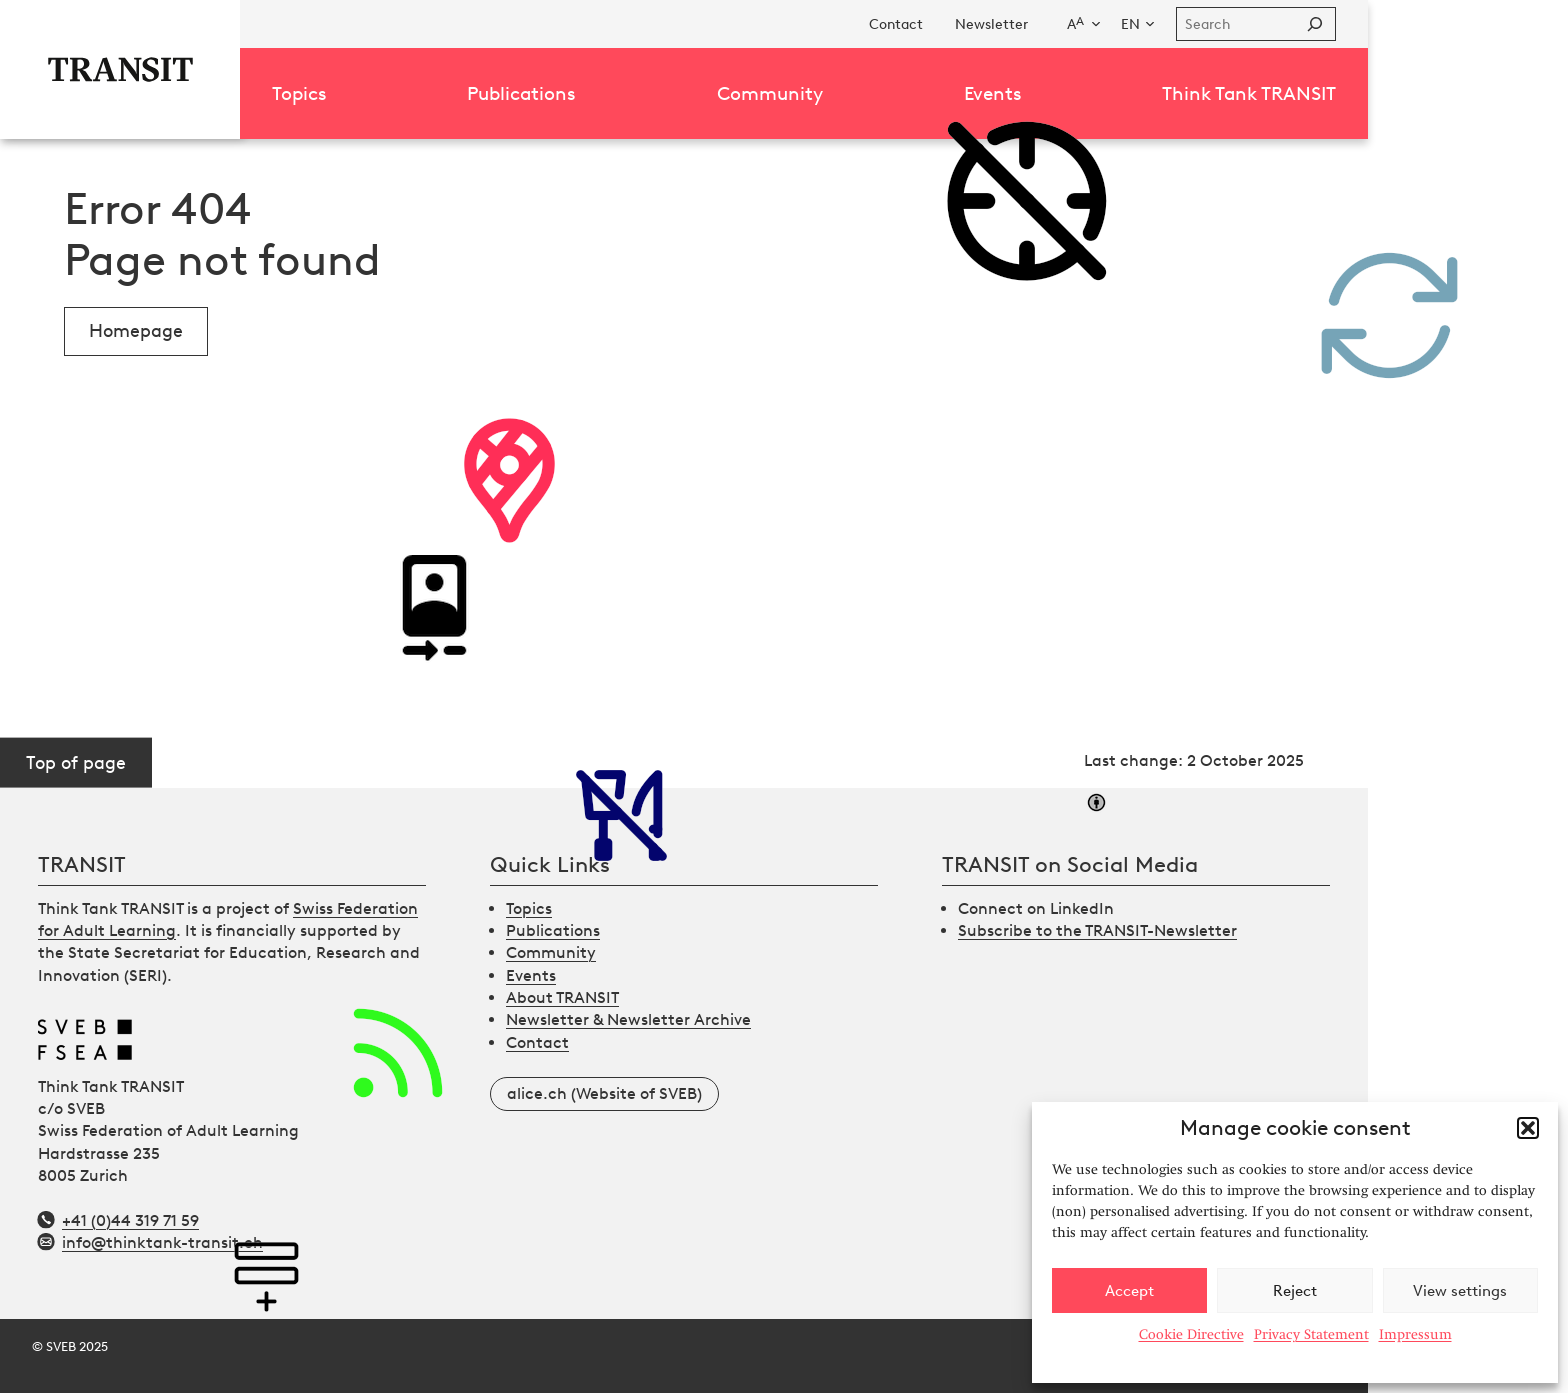 This screenshot has height=1393, width=1568. I want to click on switch to front-facing camera, so click(434, 609).